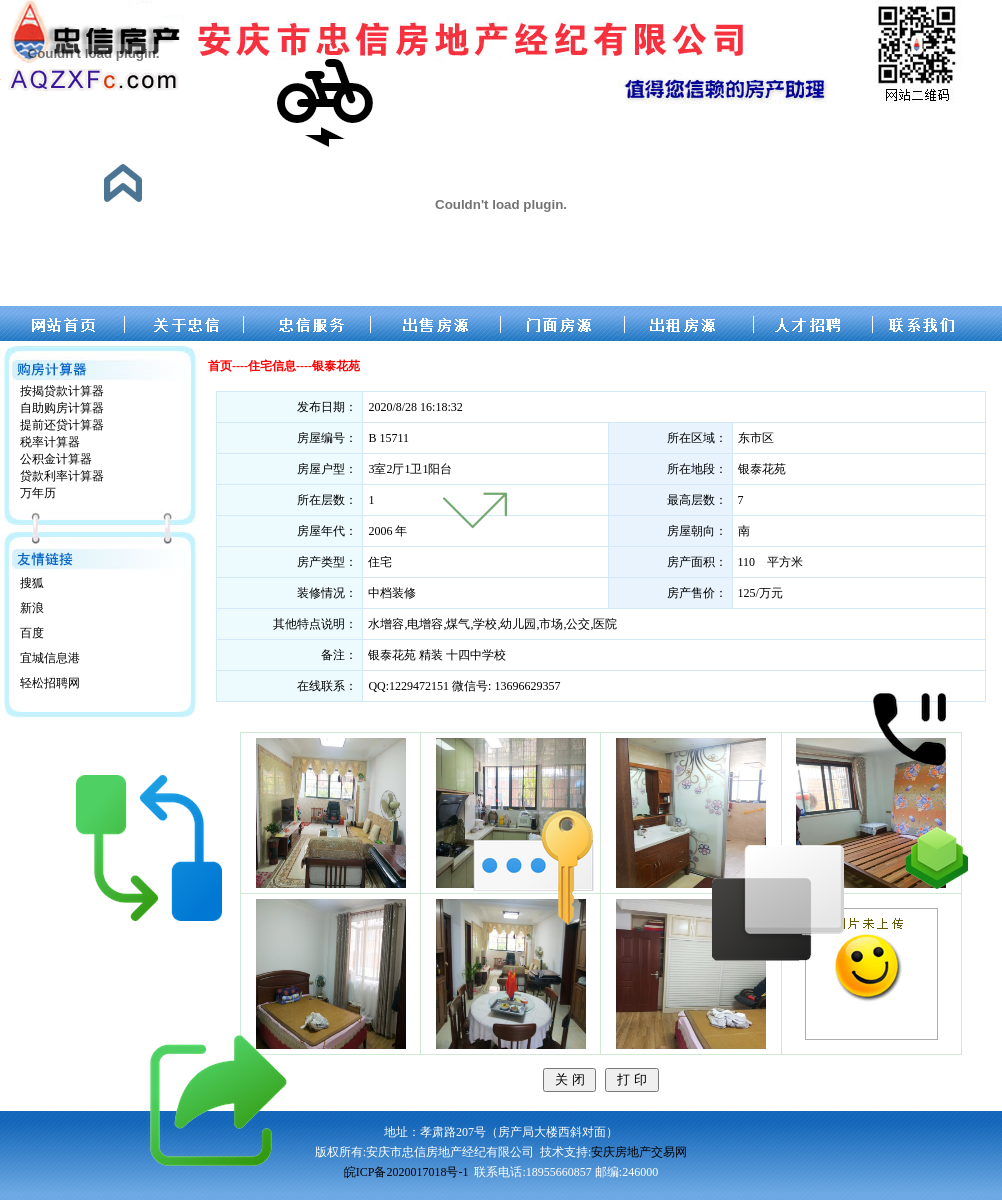  Describe the element at coordinates (937, 858) in the screenshot. I see `open the visualize app` at that location.